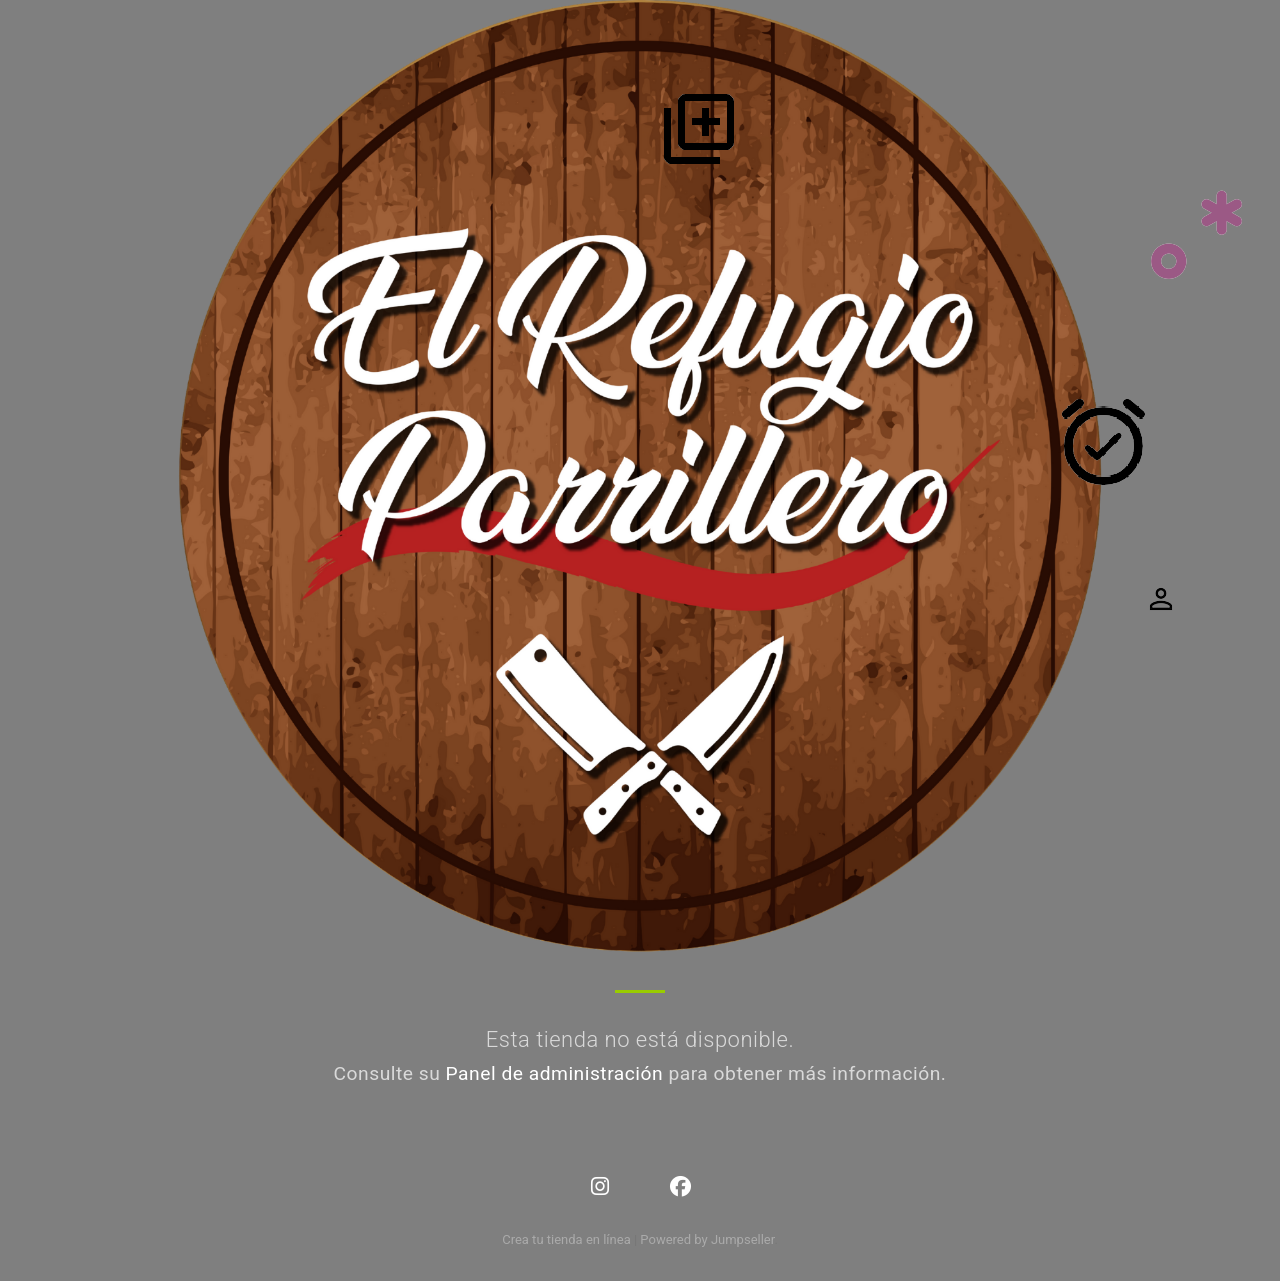 The width and height of the screenshot is (1280, 1281). Describe the element at coordinates (1196, 233) in the screenshot. I see `toggle regular expression search mode` at that location.